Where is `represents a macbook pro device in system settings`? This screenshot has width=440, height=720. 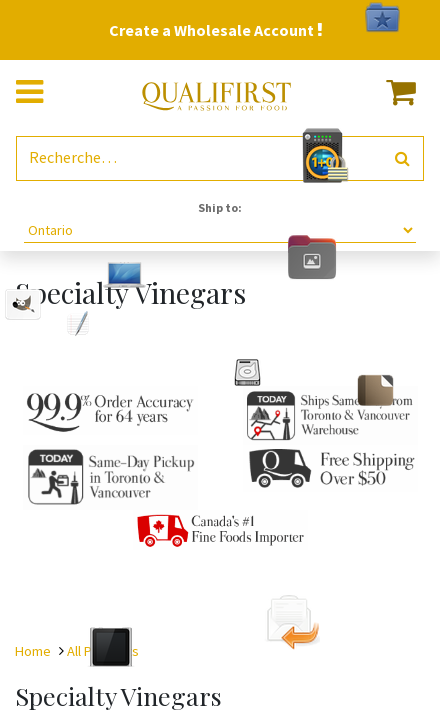
represents a macbook pro device in system settings is located at coordinates (124, 273).